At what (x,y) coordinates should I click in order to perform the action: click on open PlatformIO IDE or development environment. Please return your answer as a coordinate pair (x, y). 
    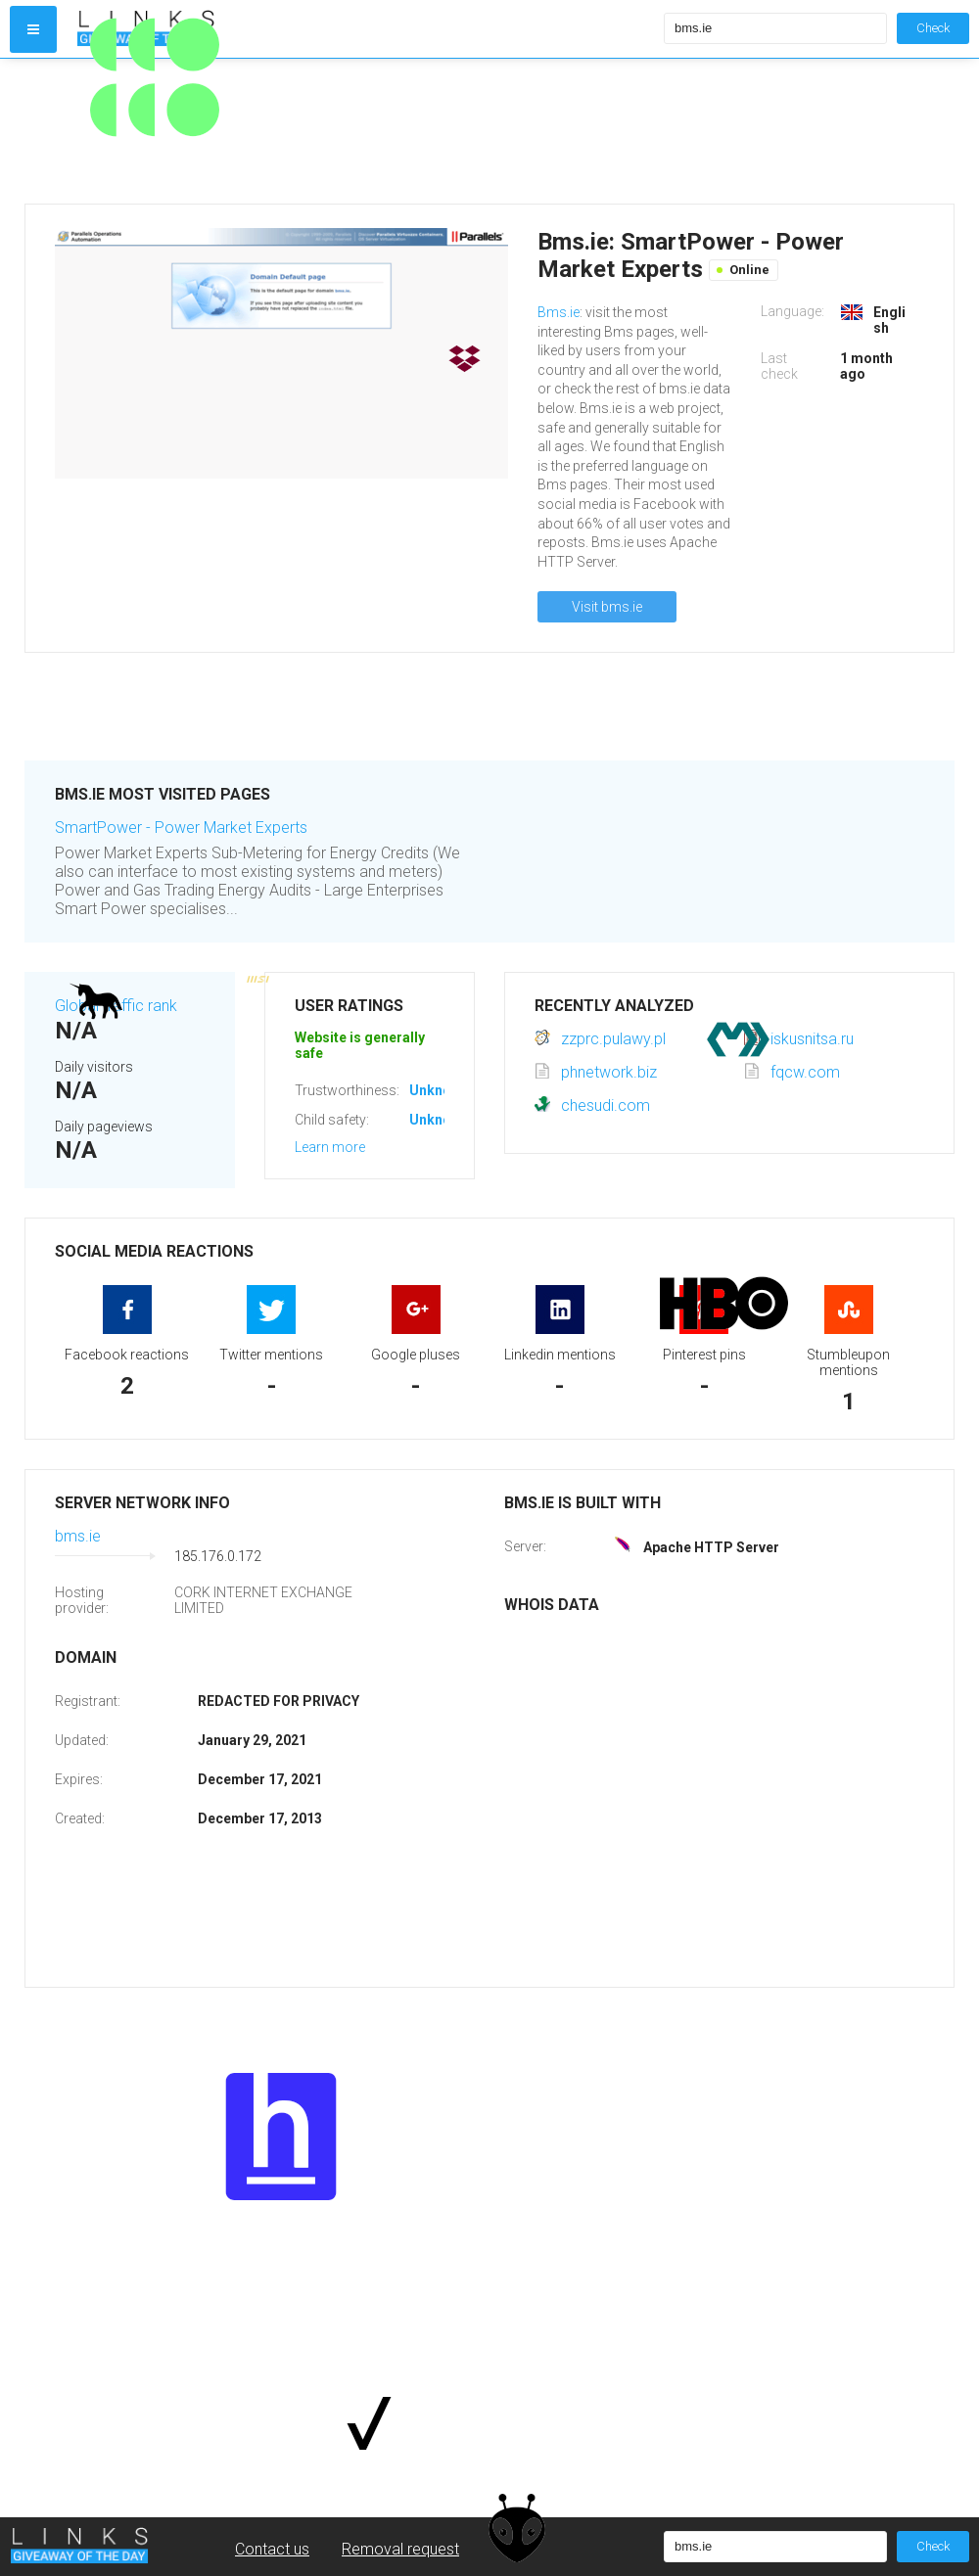
    Looking at the image, I should click on (517, 2528).